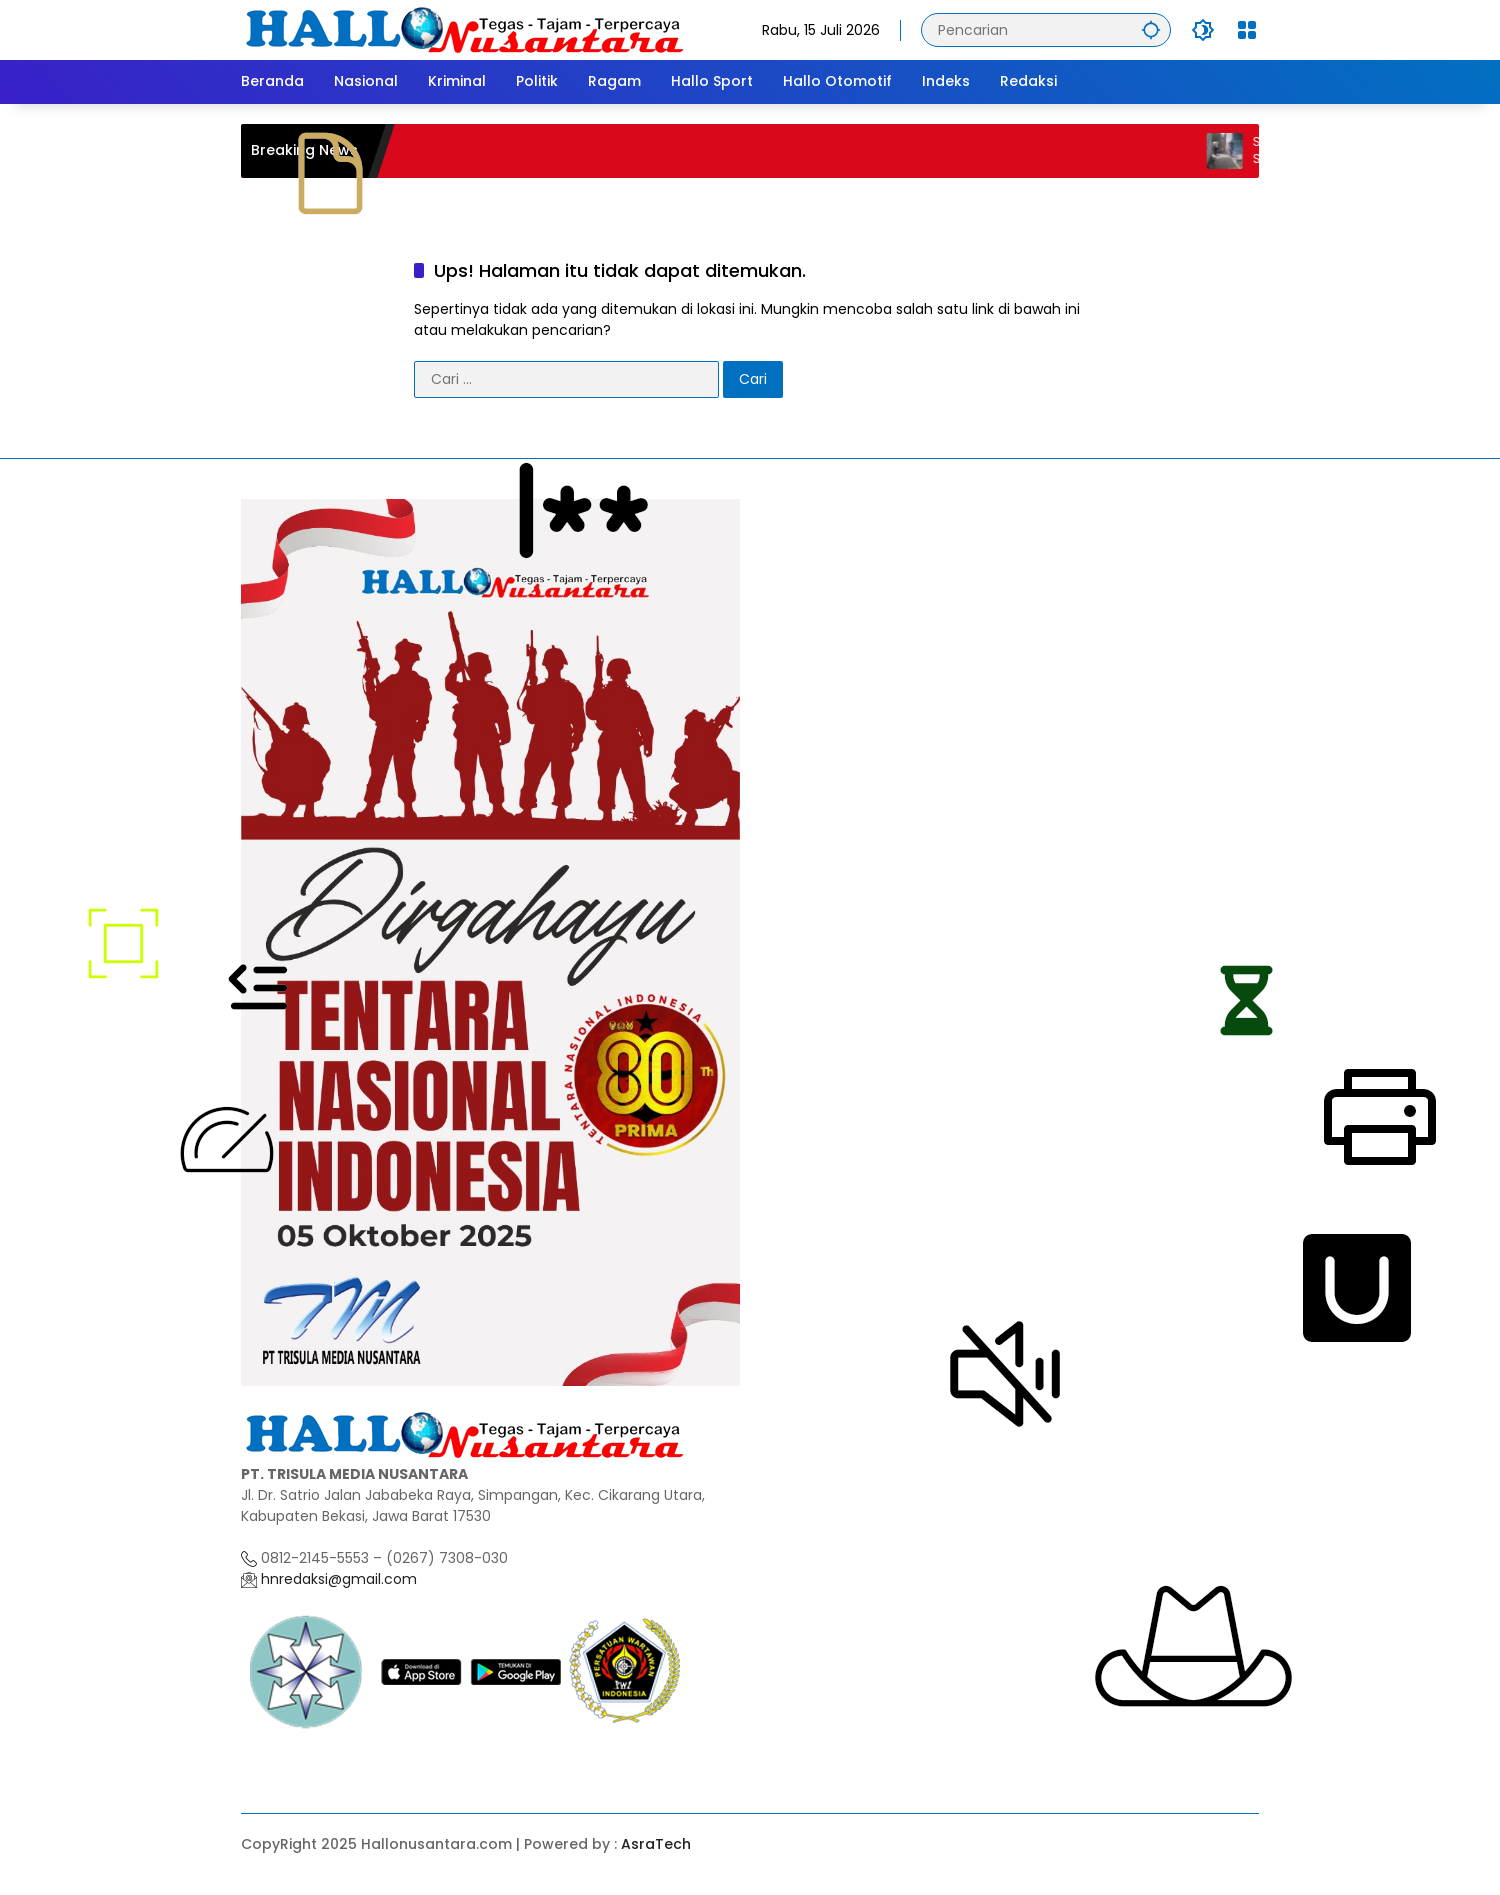 This screenshot has height=1895, width=1500. What do you see at coordinates (123, 943) in the screenshot?
I see `scan a document or QR code` at bounding box center [123, 943].